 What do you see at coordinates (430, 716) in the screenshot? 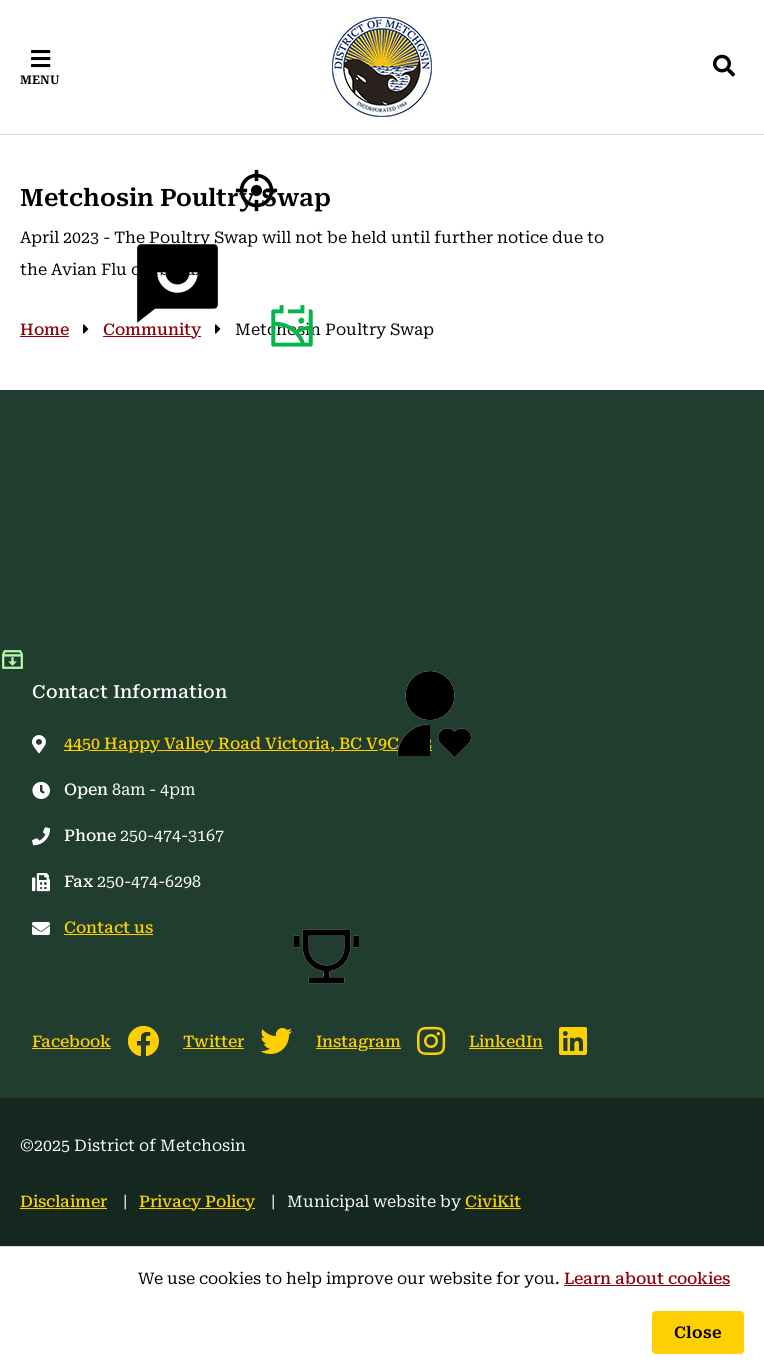
I see `view favorite or loved contacts` at bounding box center [430, 716].